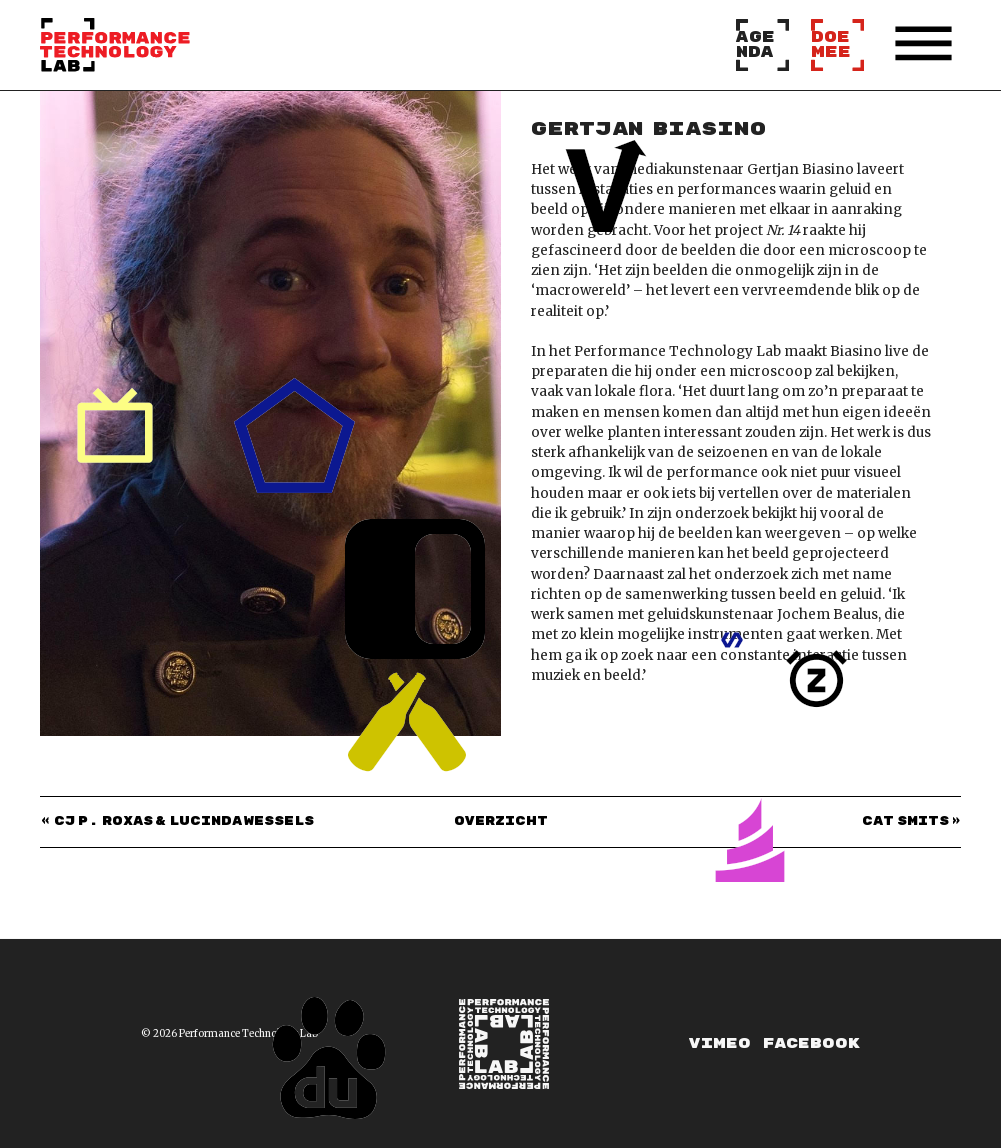 This screenshot has width=1001, height=1148. Describe the element at coordinates (732, 640) in the screenshot. I see `polymer project logo` at that location.